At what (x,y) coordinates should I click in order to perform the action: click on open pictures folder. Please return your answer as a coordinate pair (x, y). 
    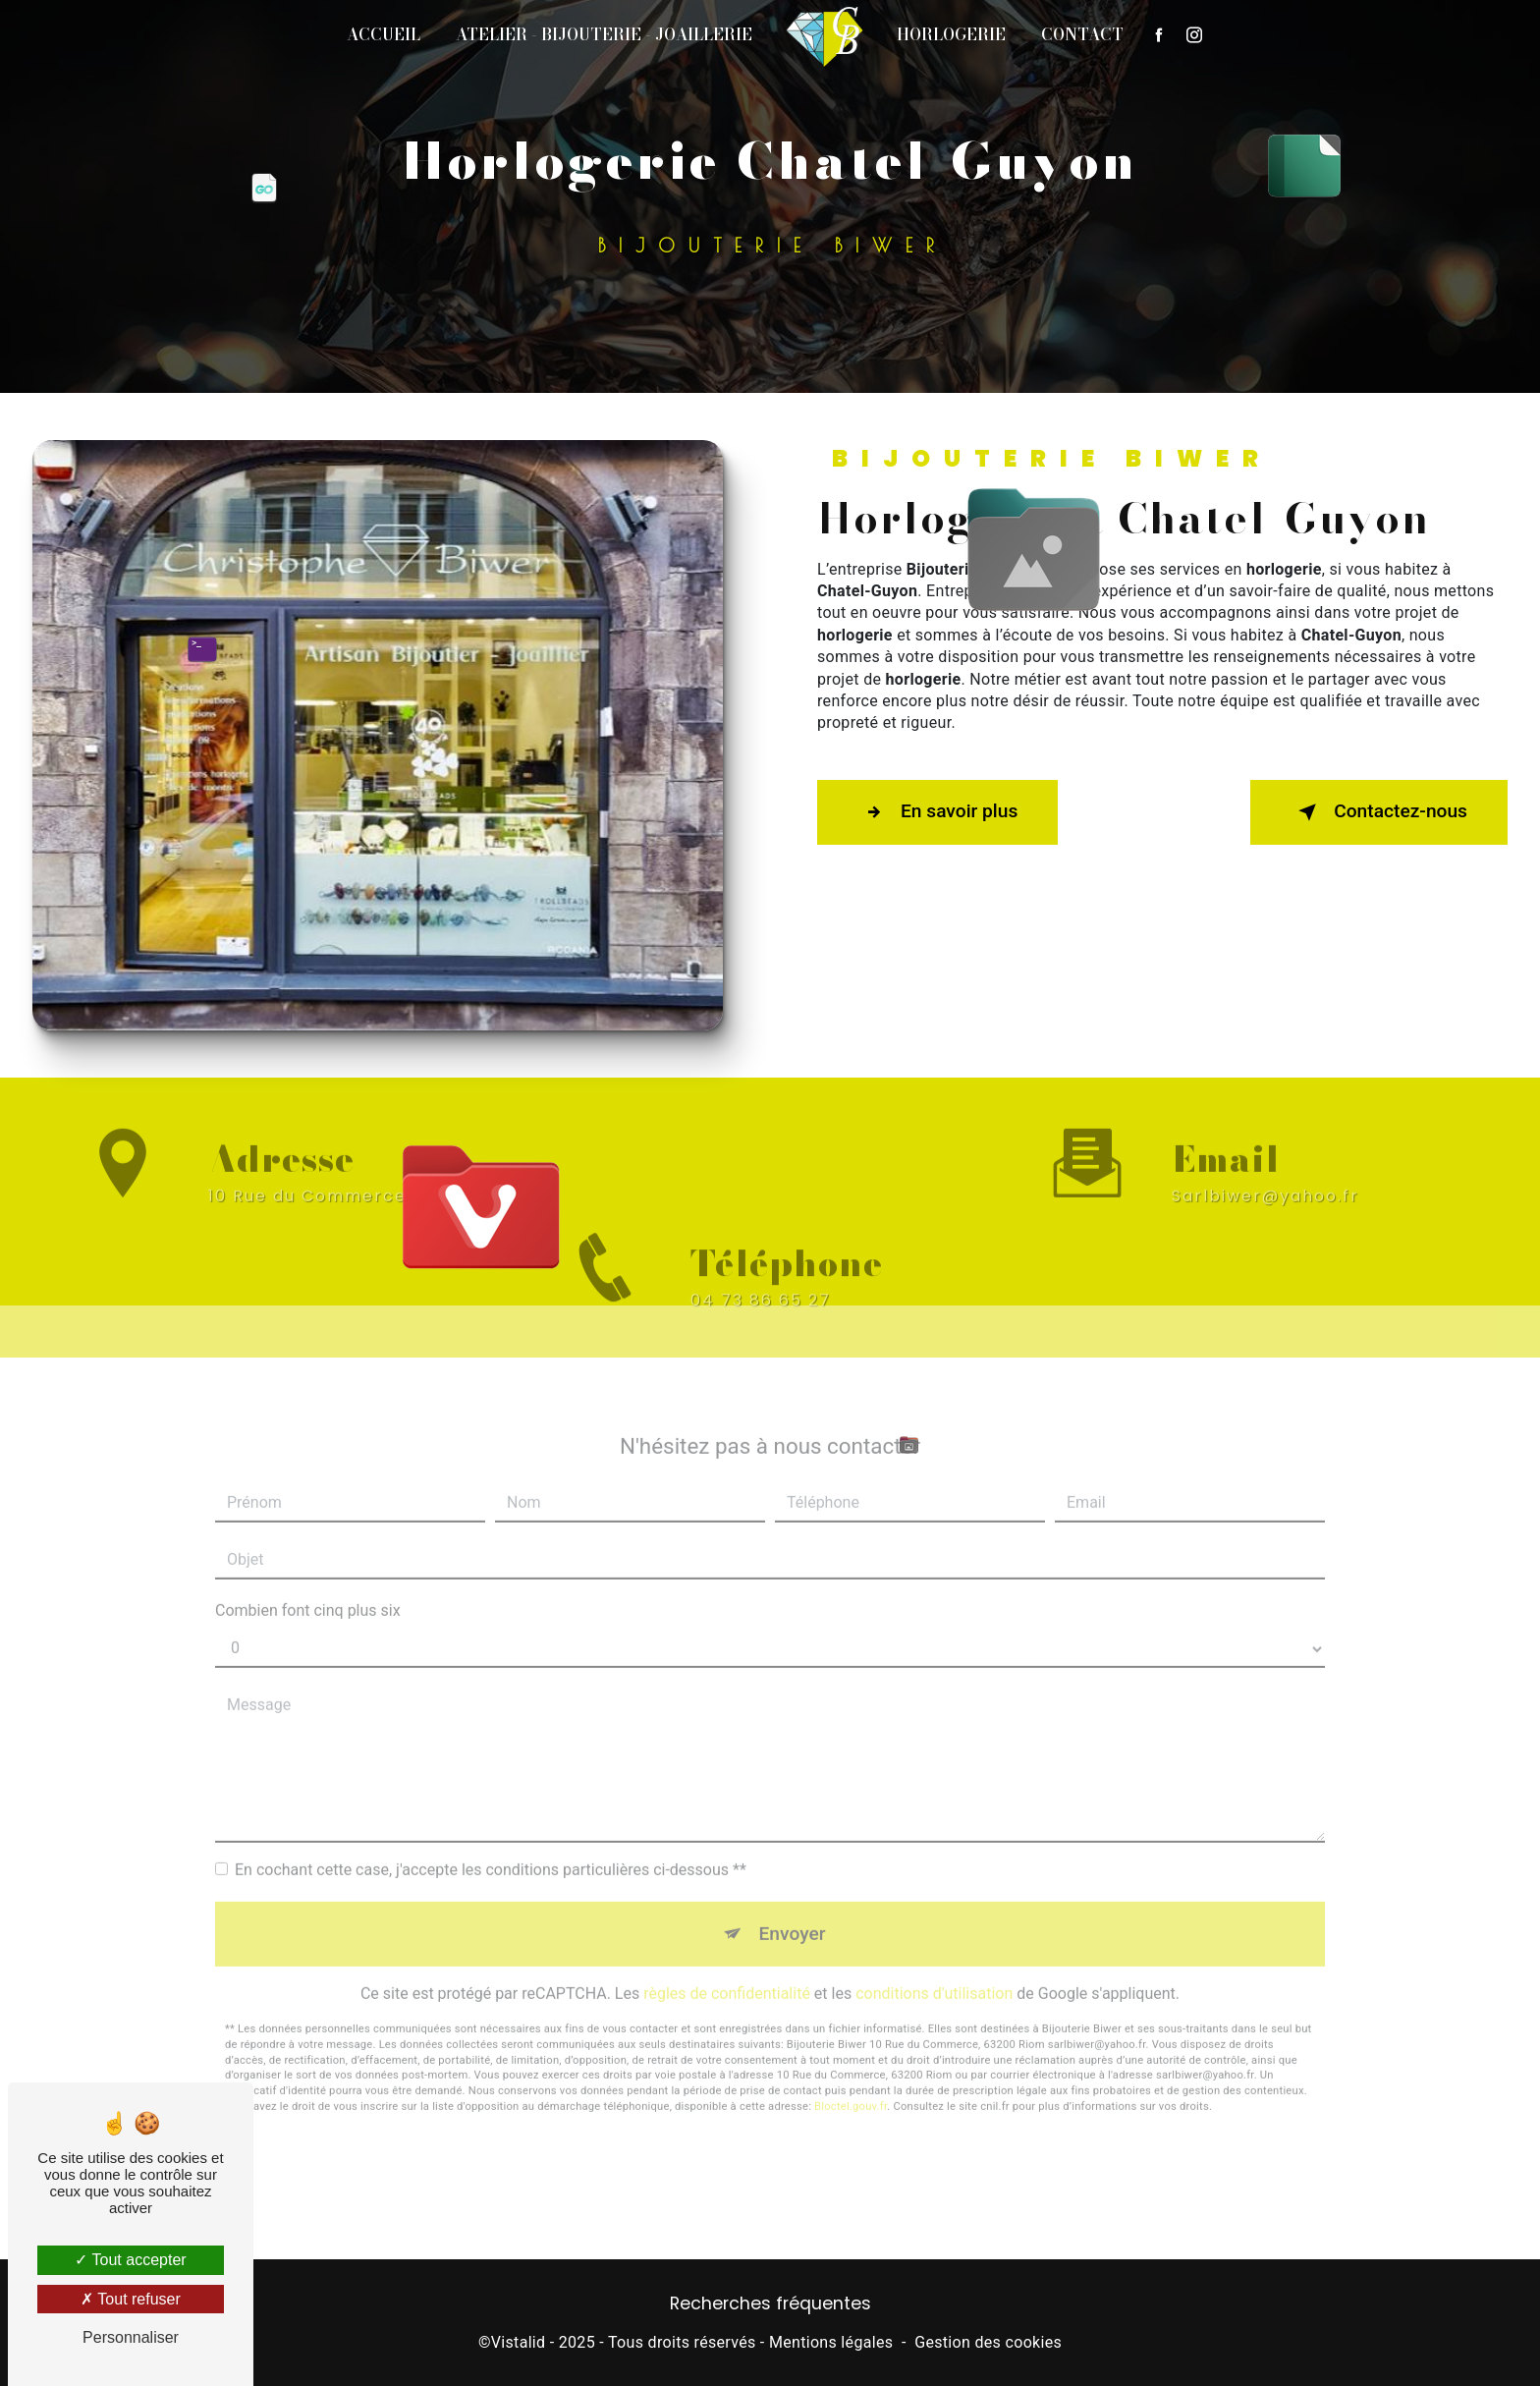
    Looking at the image, I should click on (908, 1444).